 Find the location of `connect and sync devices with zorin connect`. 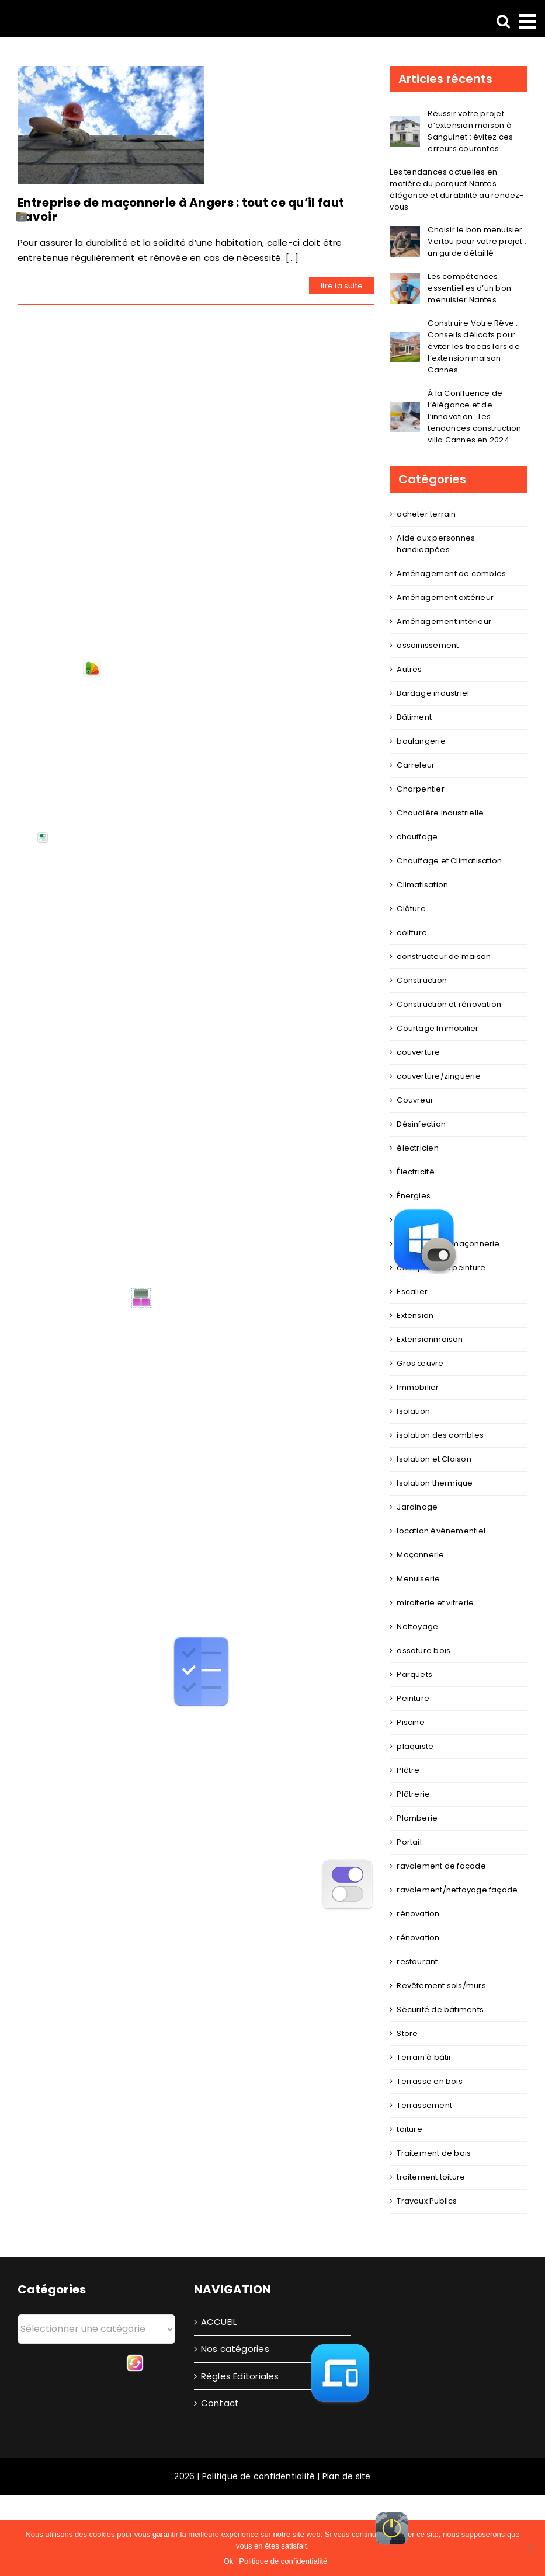

connect and sync devices with zorin connect is located at coordinates (340, 2373).